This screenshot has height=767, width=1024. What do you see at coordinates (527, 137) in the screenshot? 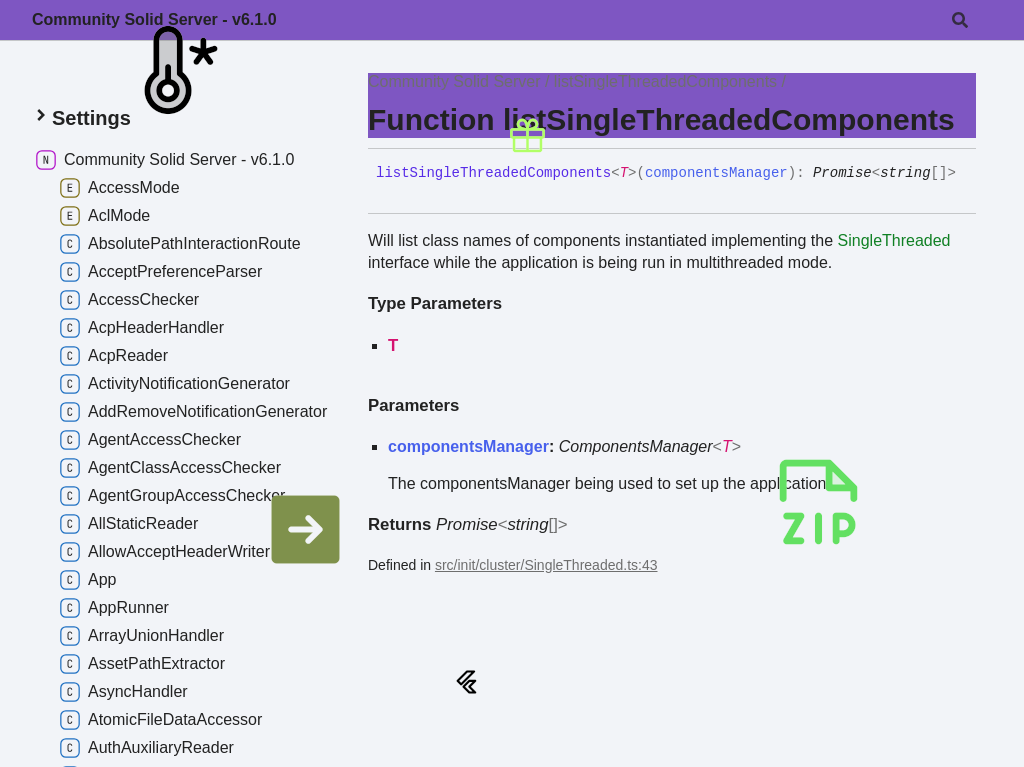
I see `view or redeem a gift` at bounding box center [527, 137].